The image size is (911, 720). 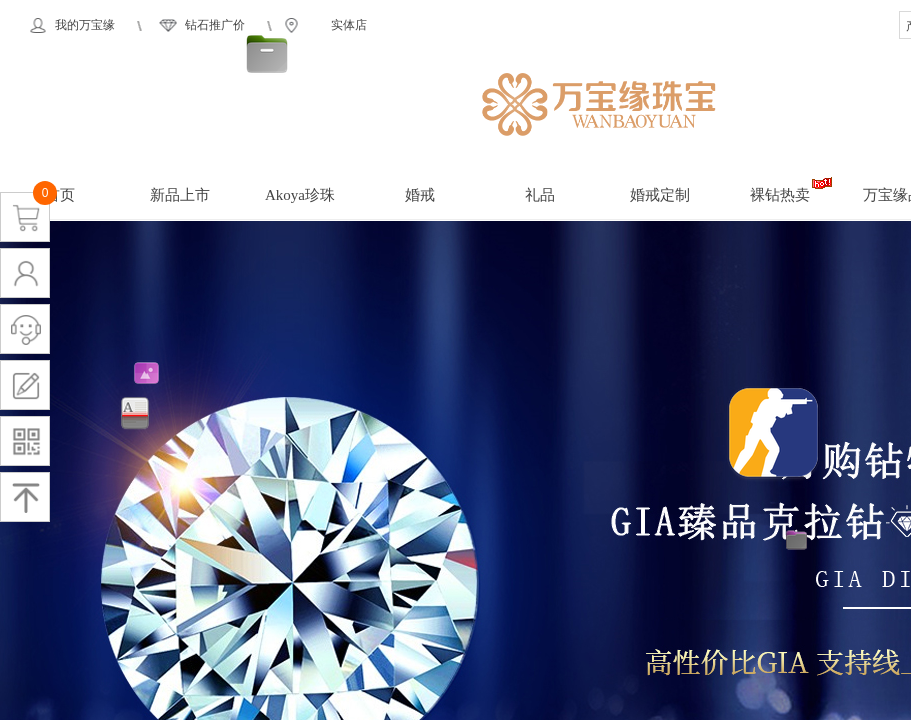 I want to click on launch counter-strike 2, so click(x=773, y=432).